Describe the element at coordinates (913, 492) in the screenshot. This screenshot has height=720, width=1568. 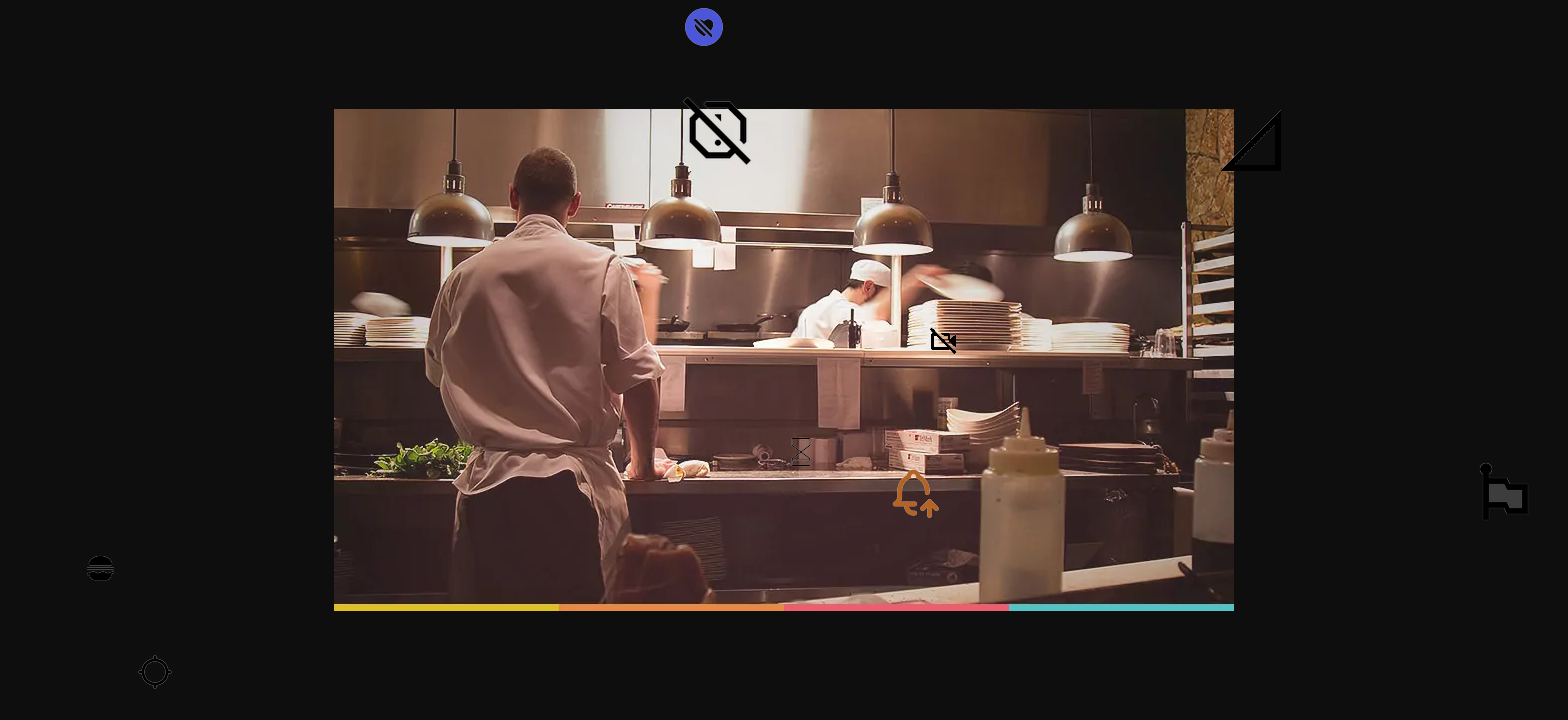
I see `upload or export notification settings` at that location.